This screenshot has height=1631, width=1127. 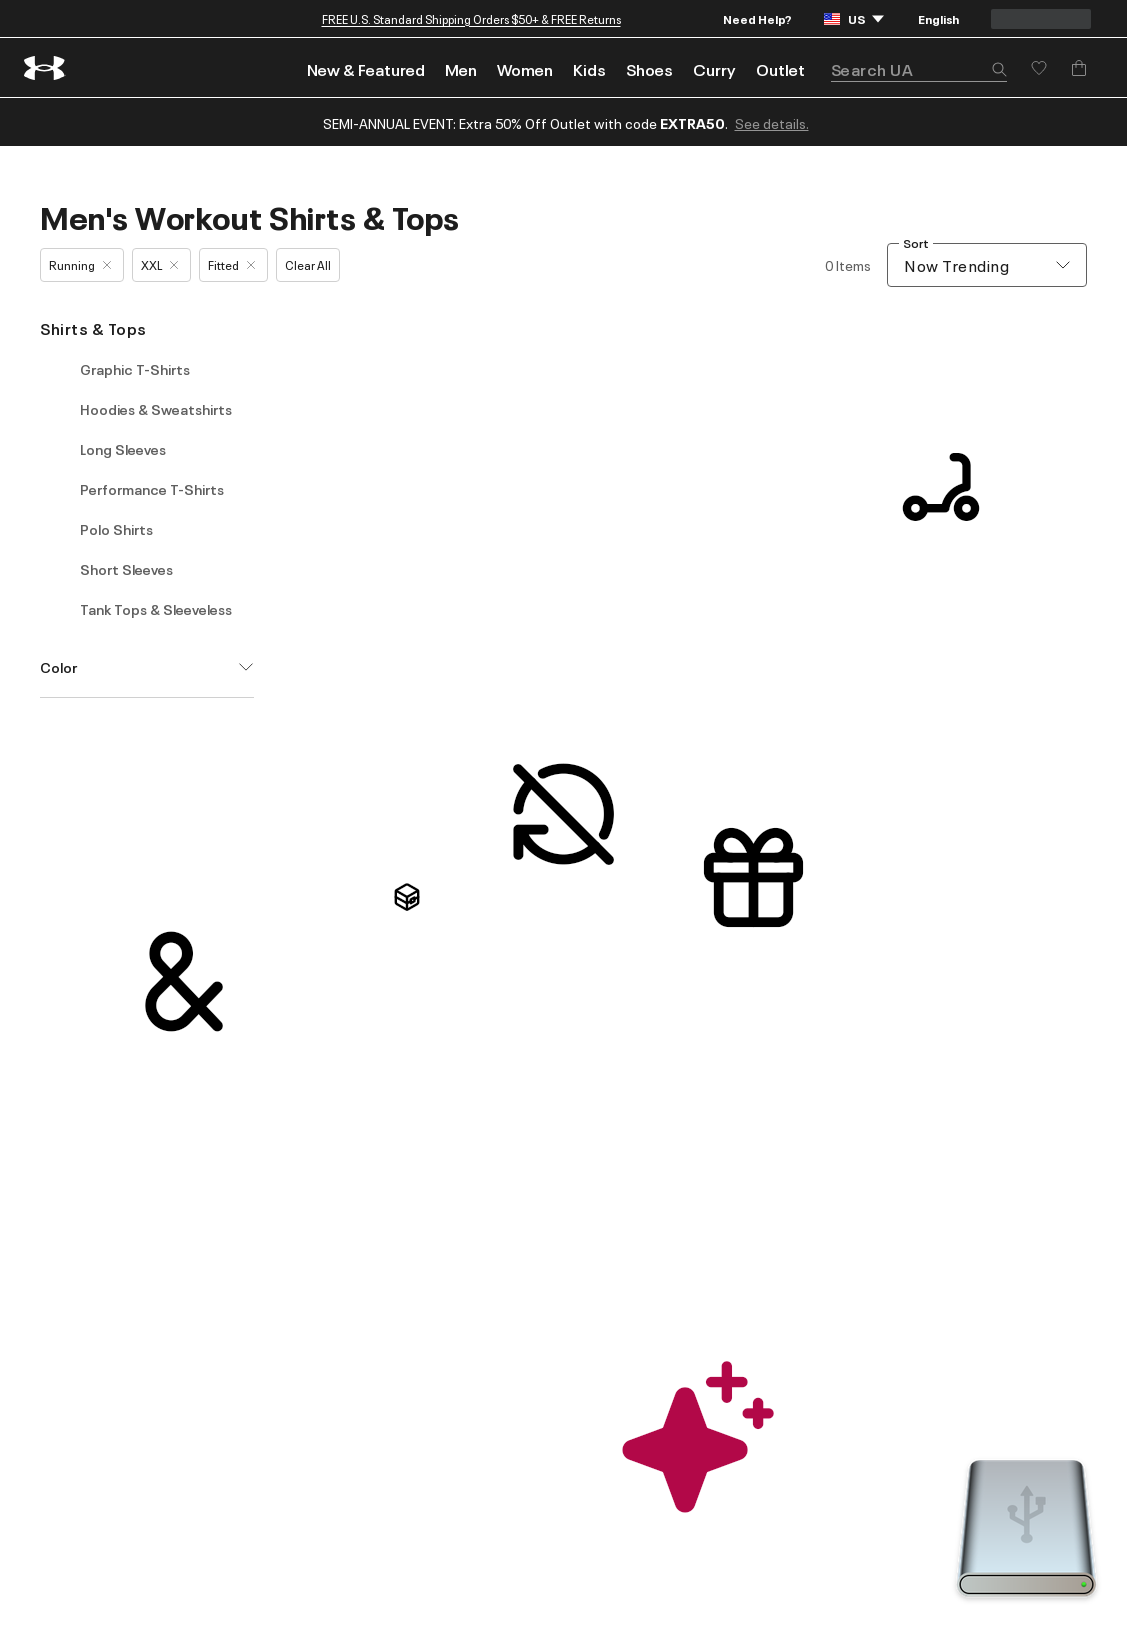 I want to click on view or redeem a gift, so click(x=753, y=877).